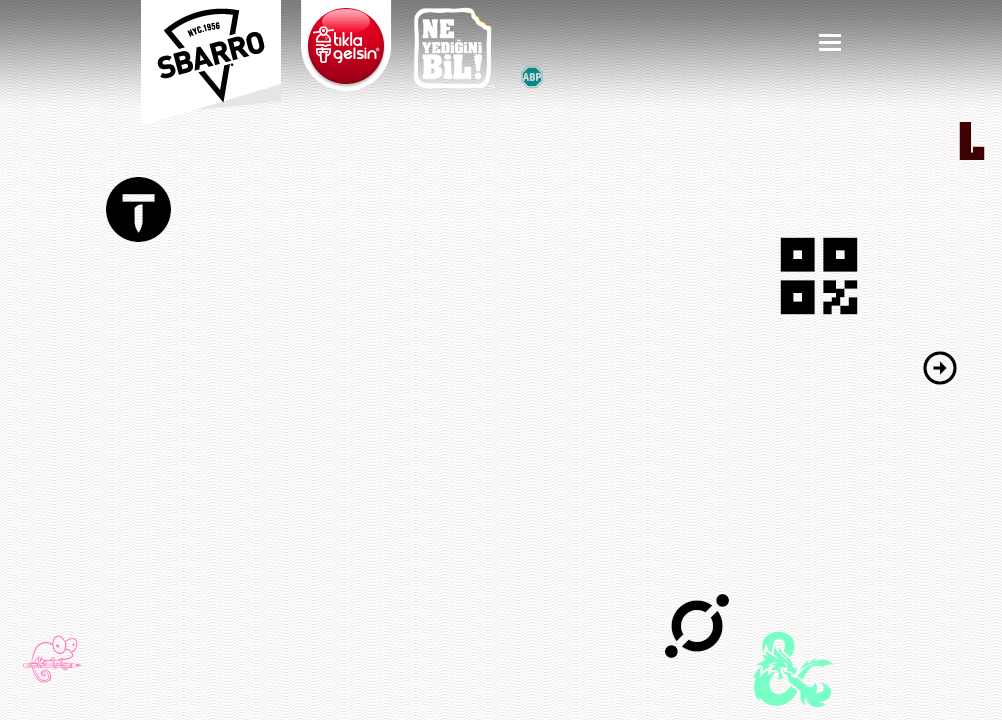  Describe the element at coordinates (819, 276) in the screenshot. I see `scan or generate a QR code` at that location.